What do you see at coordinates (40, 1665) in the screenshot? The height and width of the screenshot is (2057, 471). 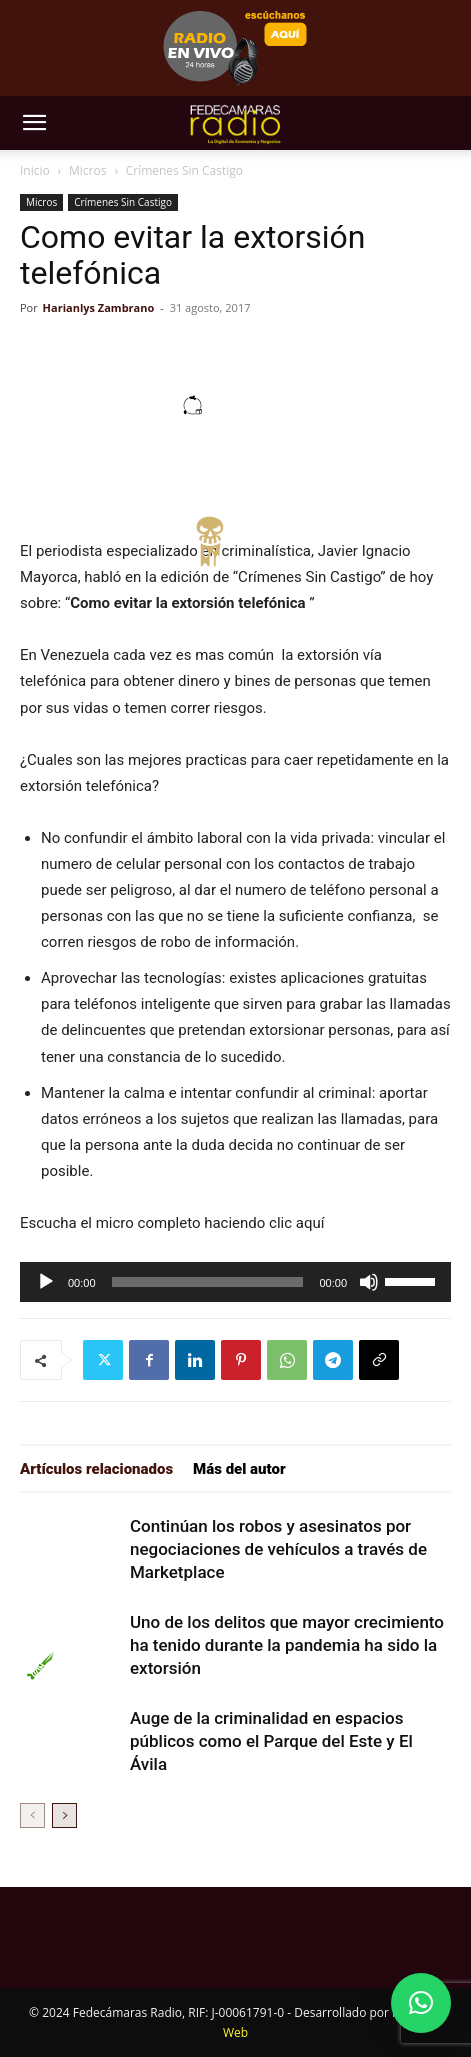 I see `equip a bone knife weapon` at bounding box center [40, 1665].